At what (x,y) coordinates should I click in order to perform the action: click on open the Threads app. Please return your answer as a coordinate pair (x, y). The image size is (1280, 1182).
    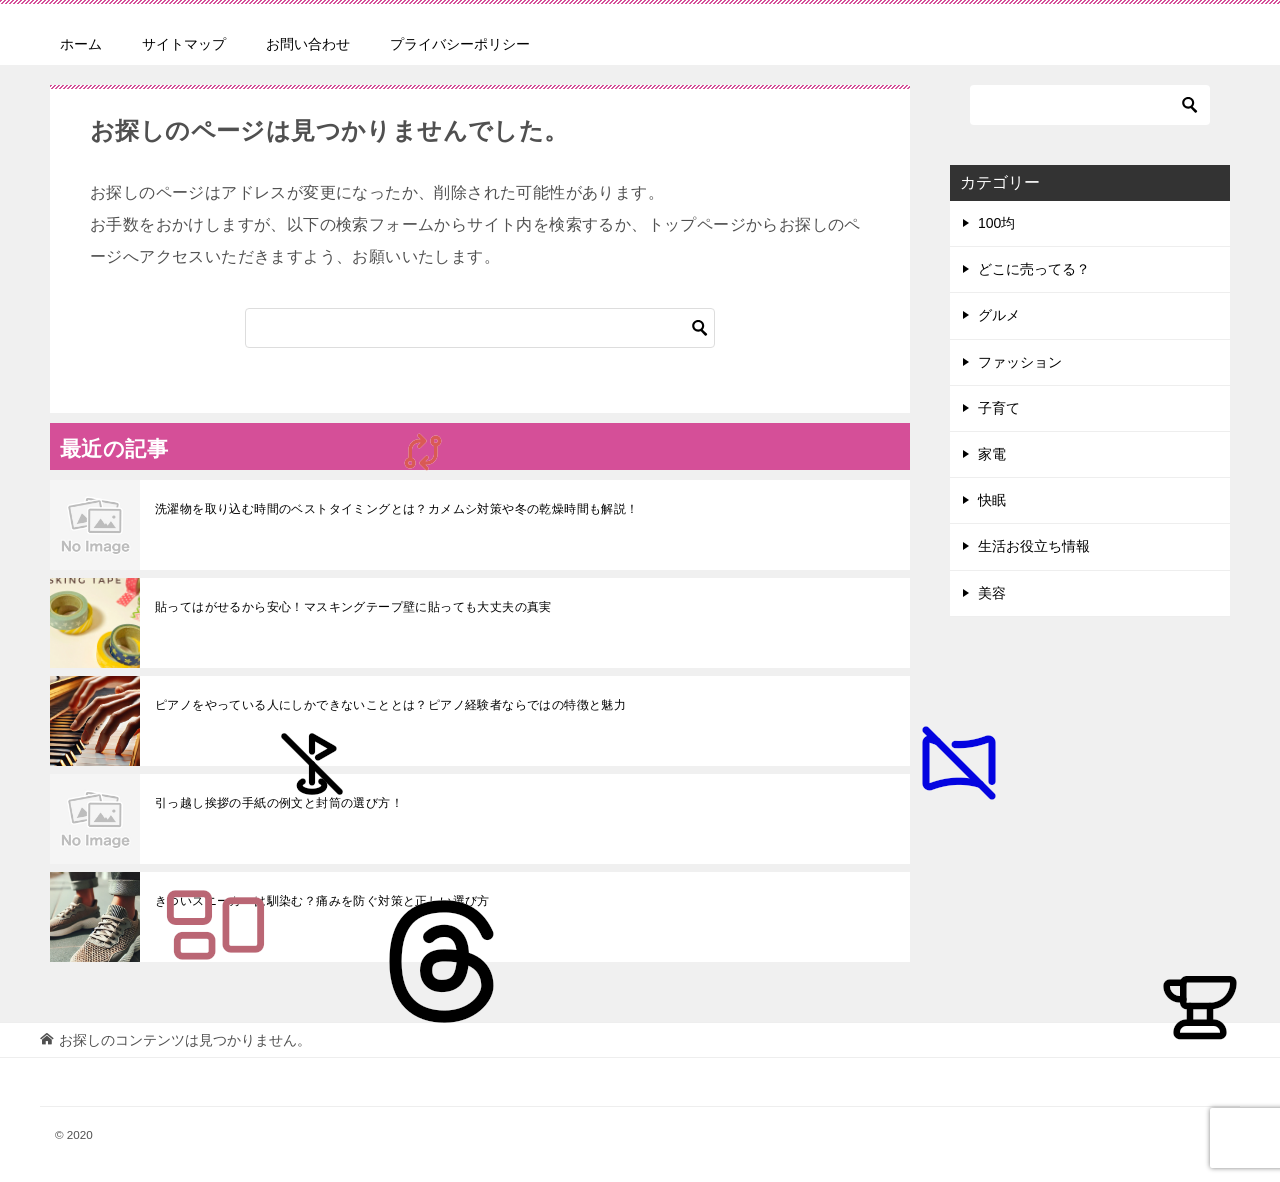
    Looking at the image, I should click on (444, 961).